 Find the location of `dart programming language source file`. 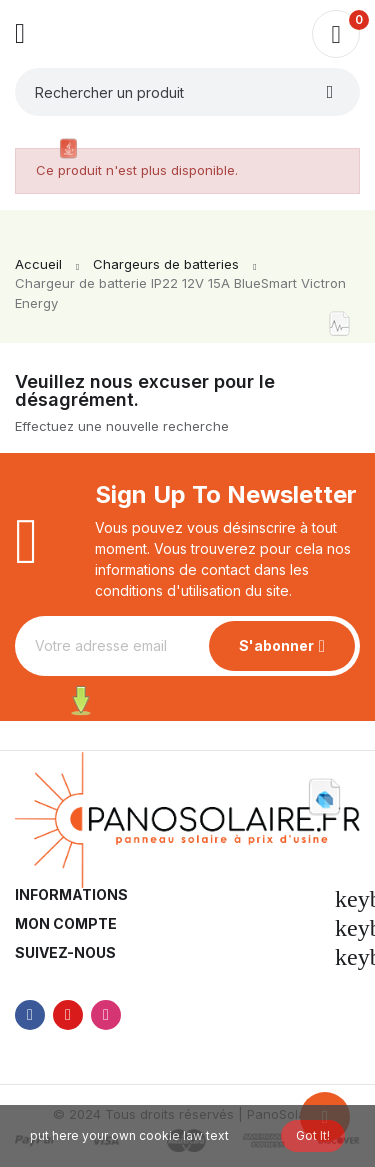

dart programming language source file is located at coordinates (324, 796).